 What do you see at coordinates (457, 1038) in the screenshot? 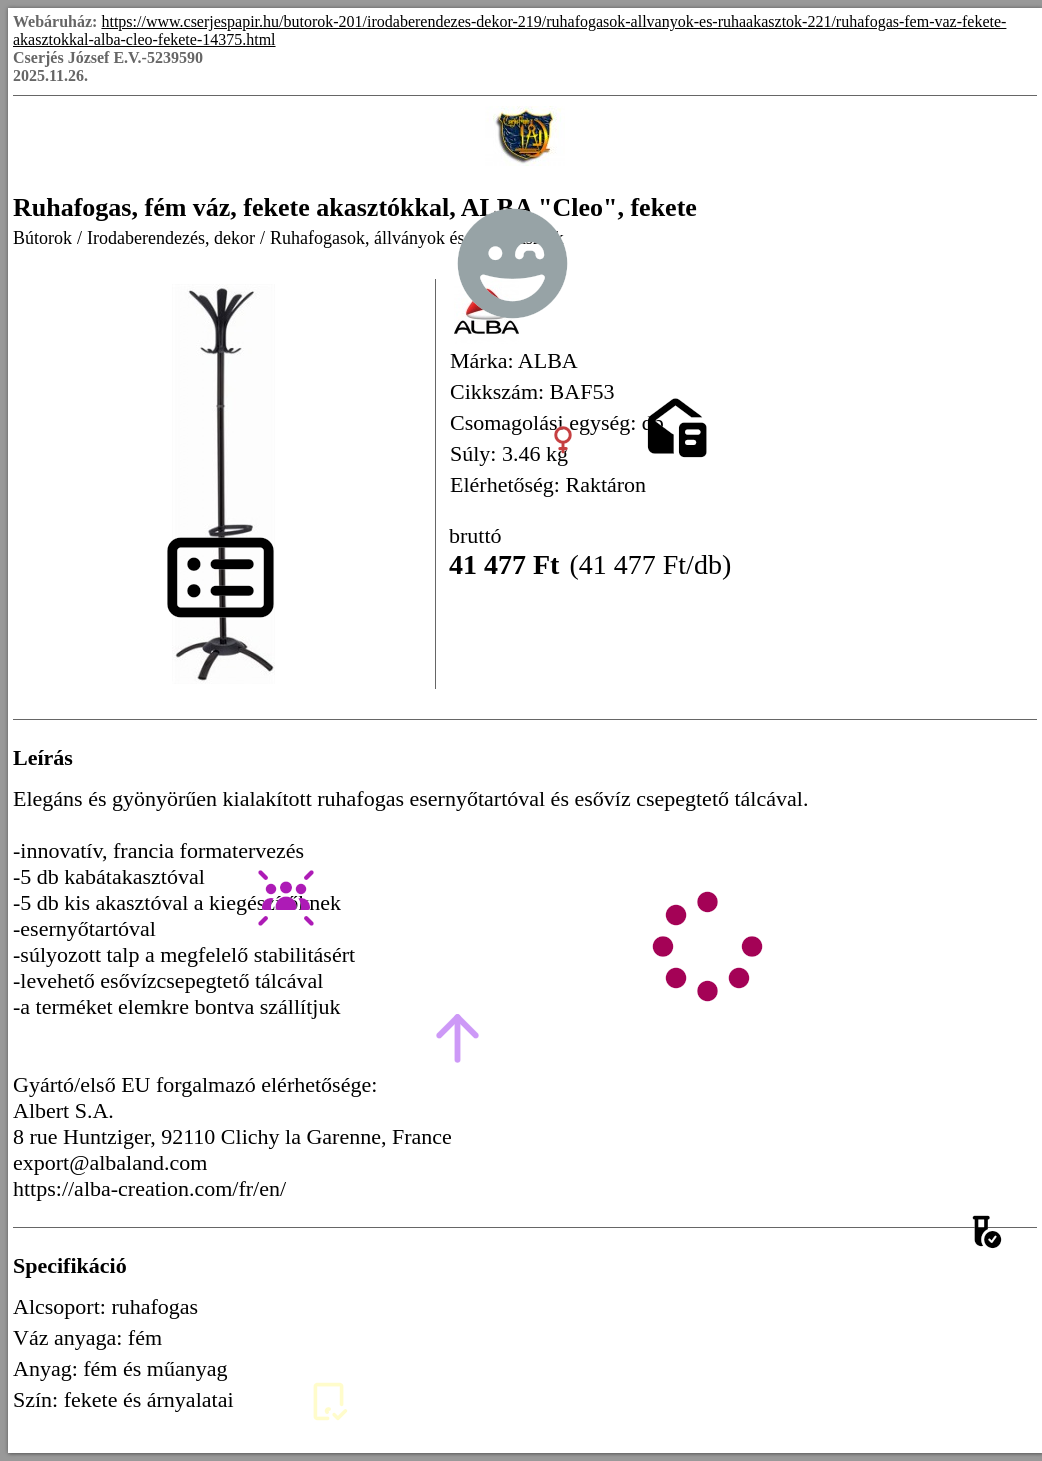
I see `move up or scroll to top` at bounding box center [457, 1038].